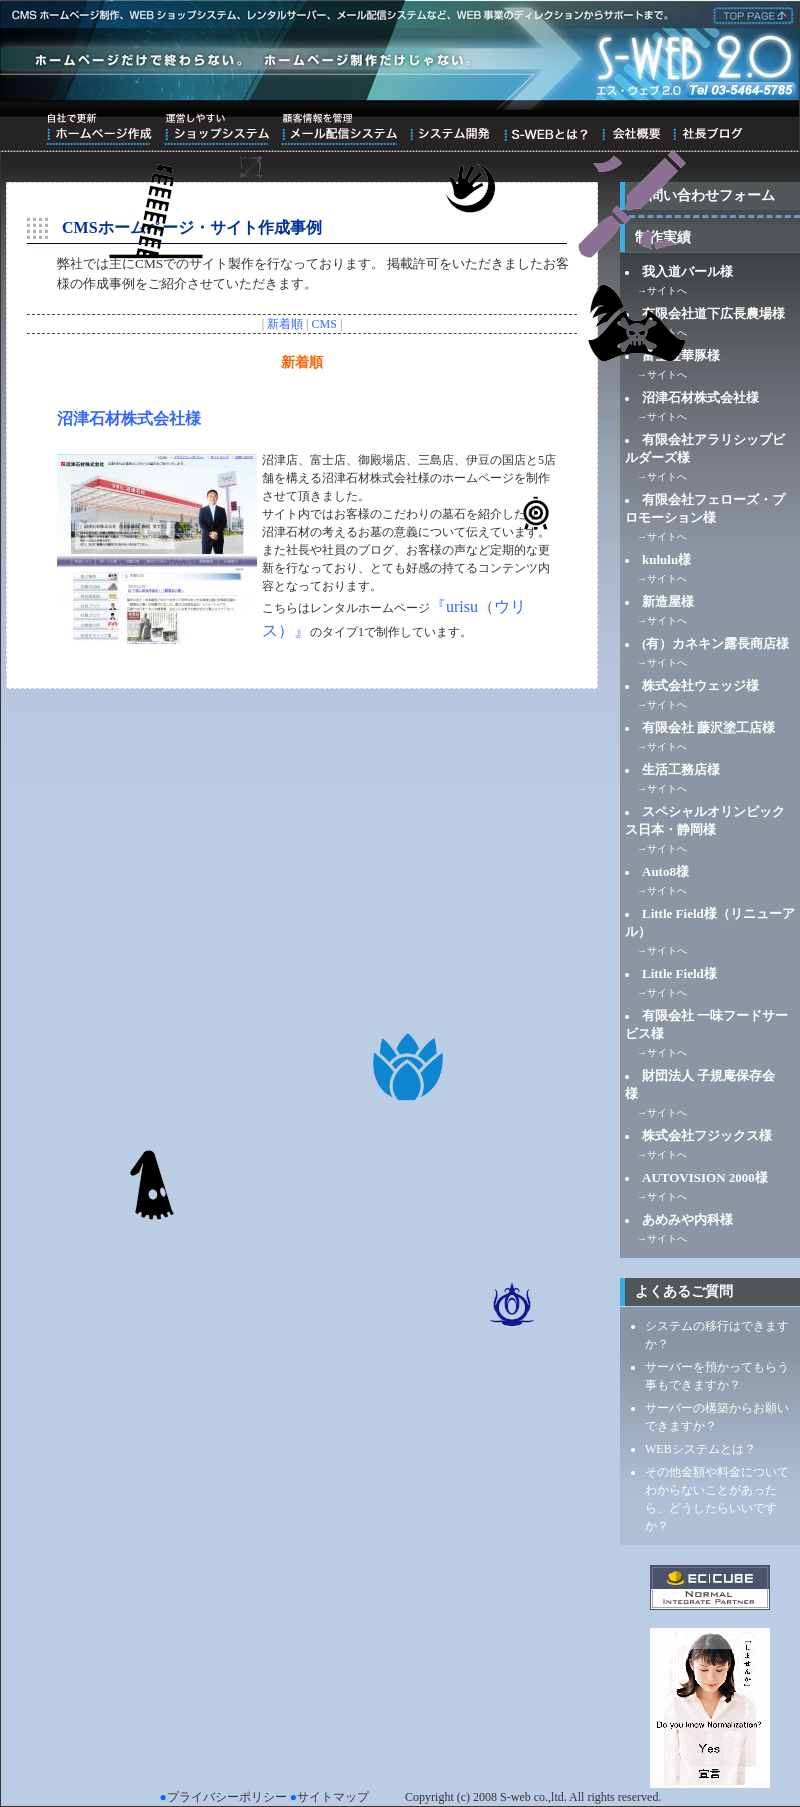  I want to click on access meditation or mindfulness features, so click(408, 1065).